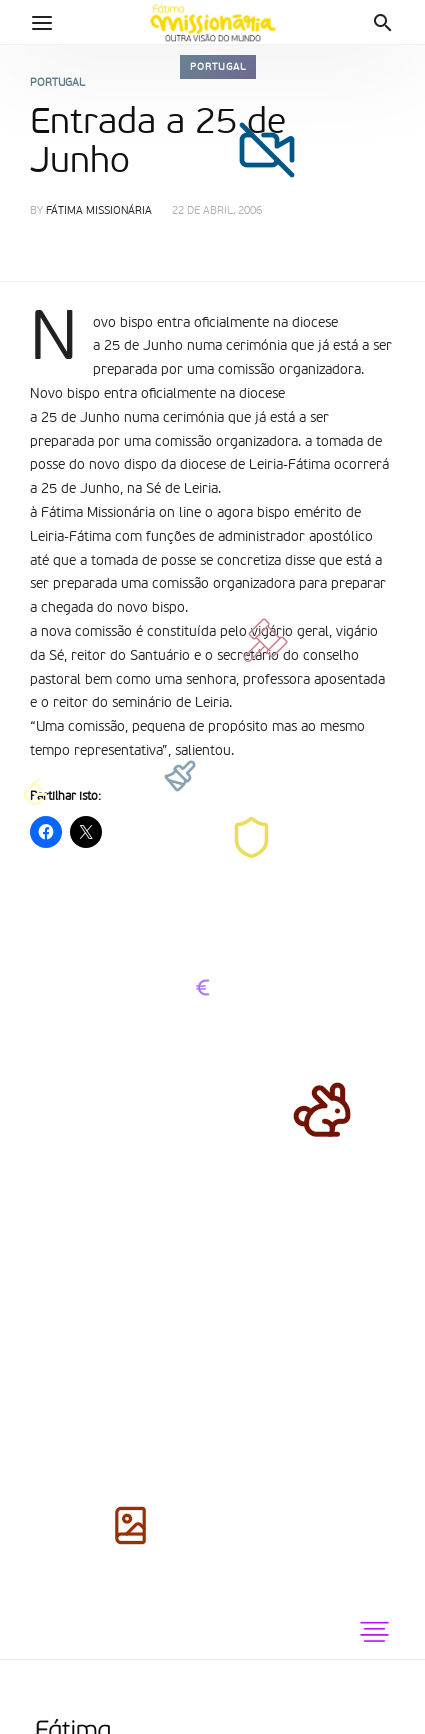 The image size is (425, 1734). What do you see at coordinates (180, 776) in the screenshot?
I see `customize appearance or theme settings` at bounding box center [180, 776].